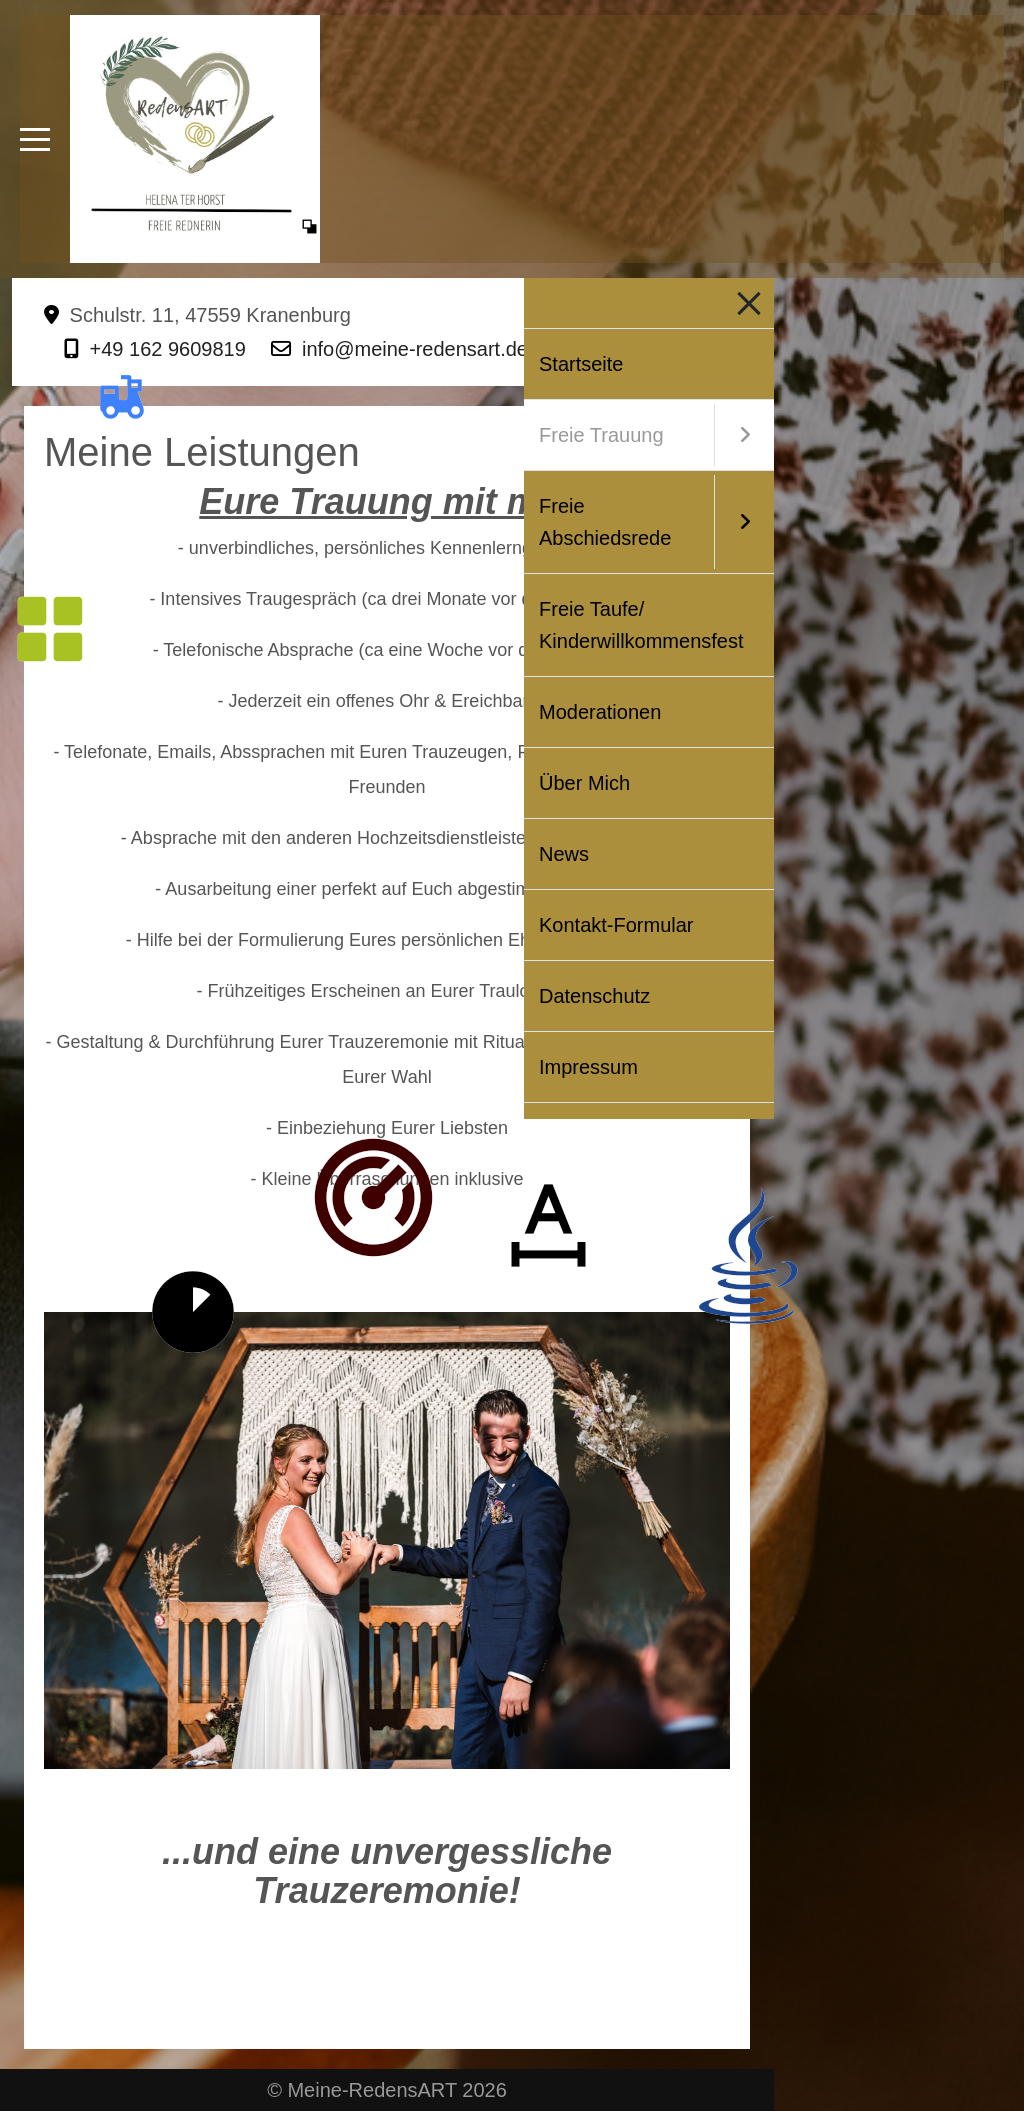 The image size is (1024, 2111). What do you see at coordinates (50, 629) in the screenshot?
I see `access app grid or menu` at bounding box center [50, 629].